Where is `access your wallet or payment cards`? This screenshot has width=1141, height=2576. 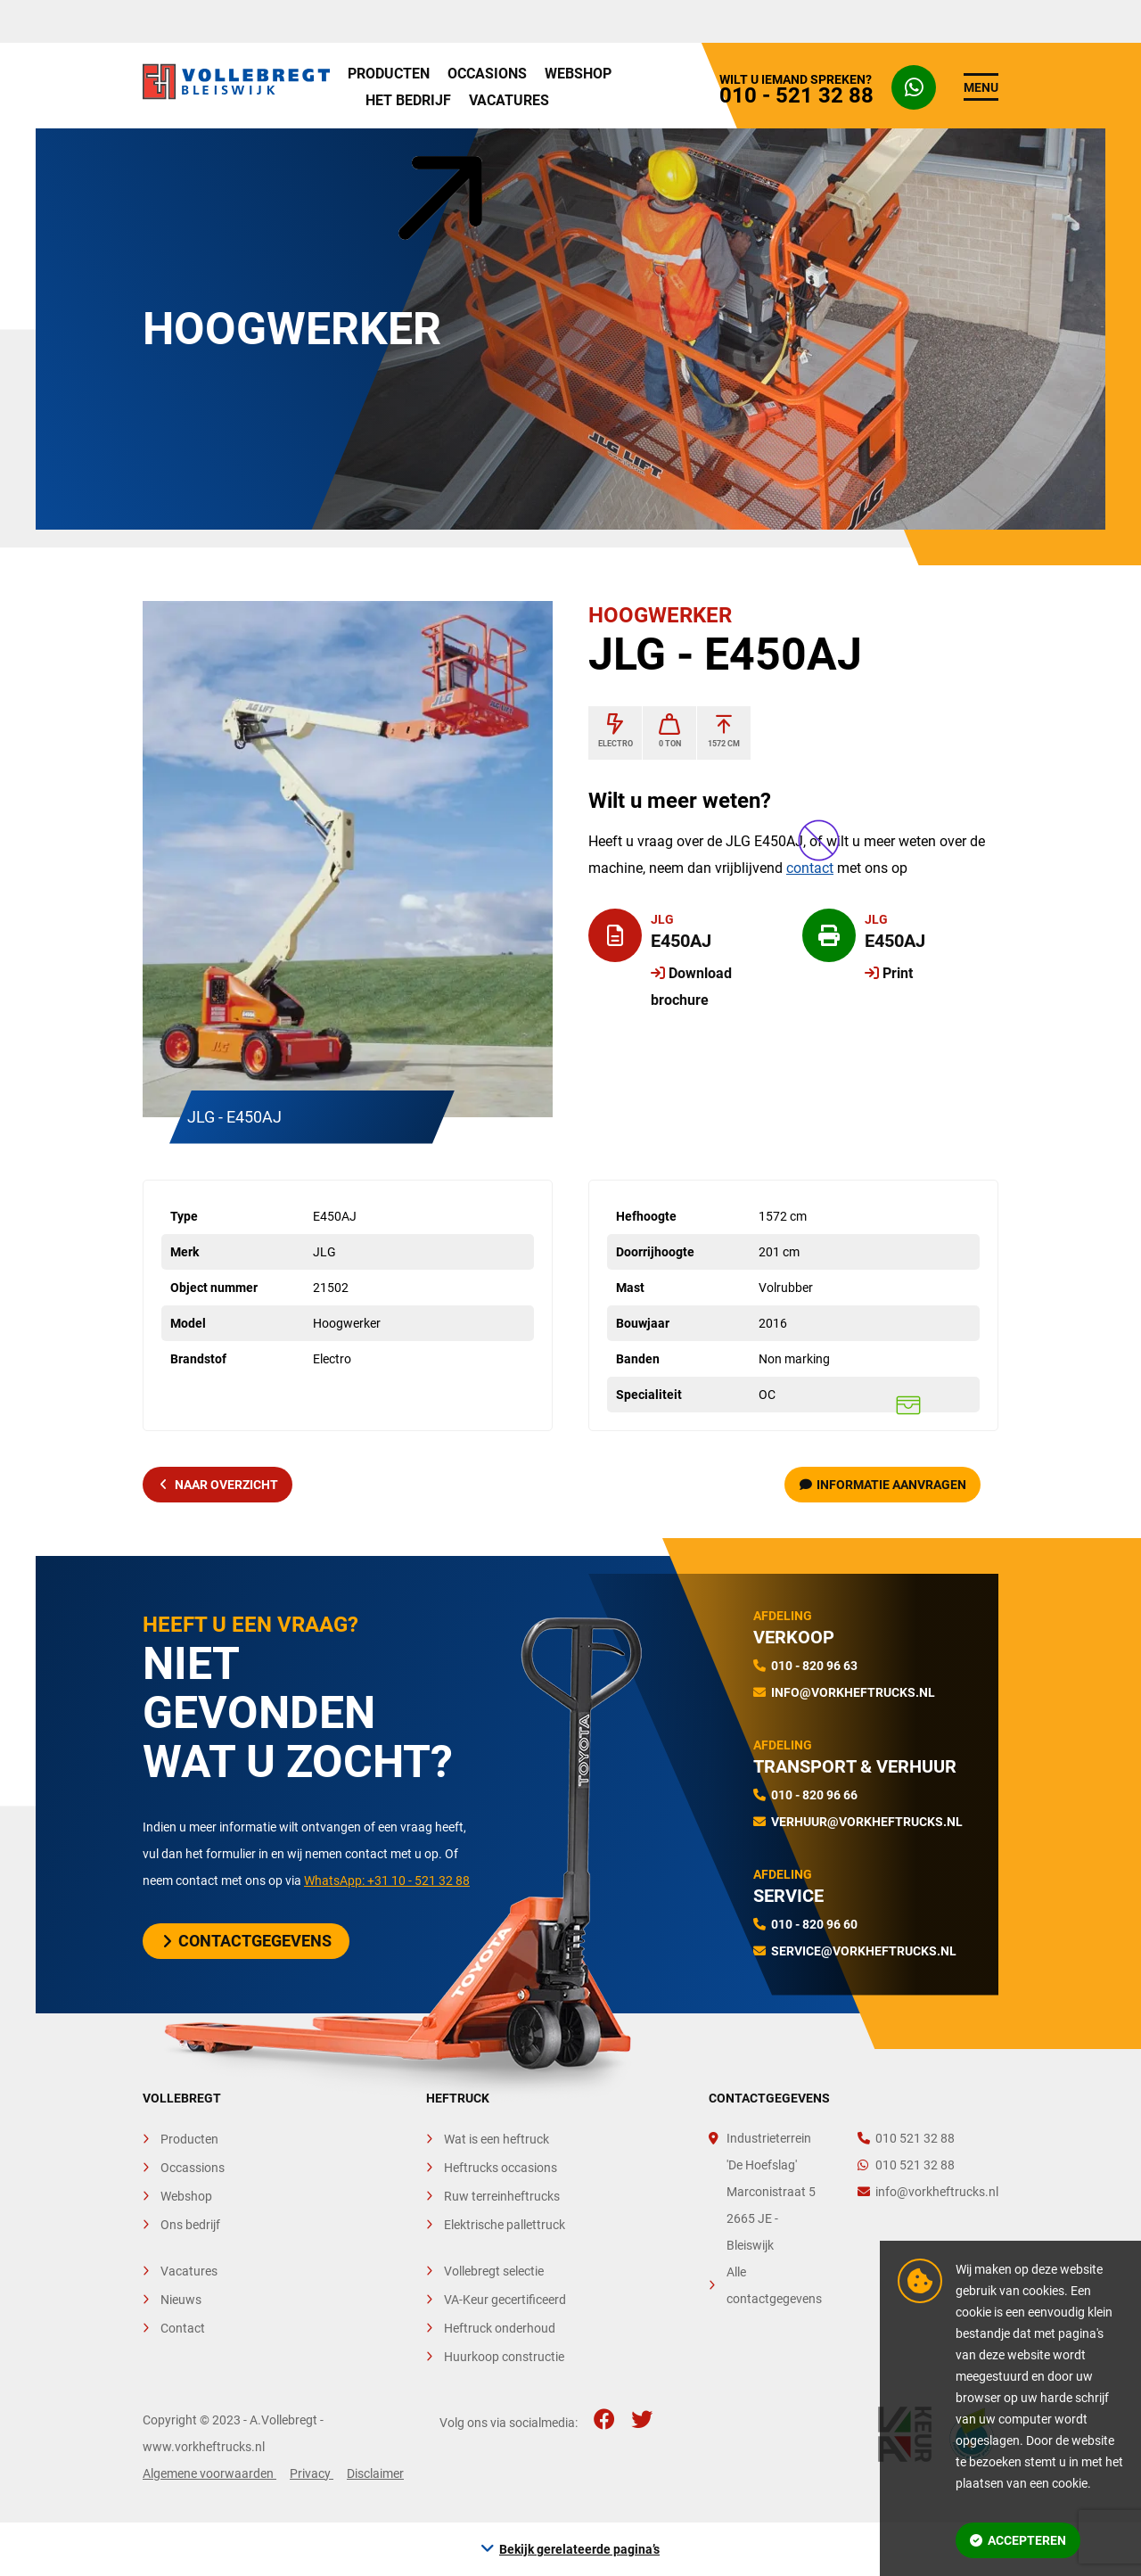
access your wallet or payment cards is located at coordinates (908, 1405).